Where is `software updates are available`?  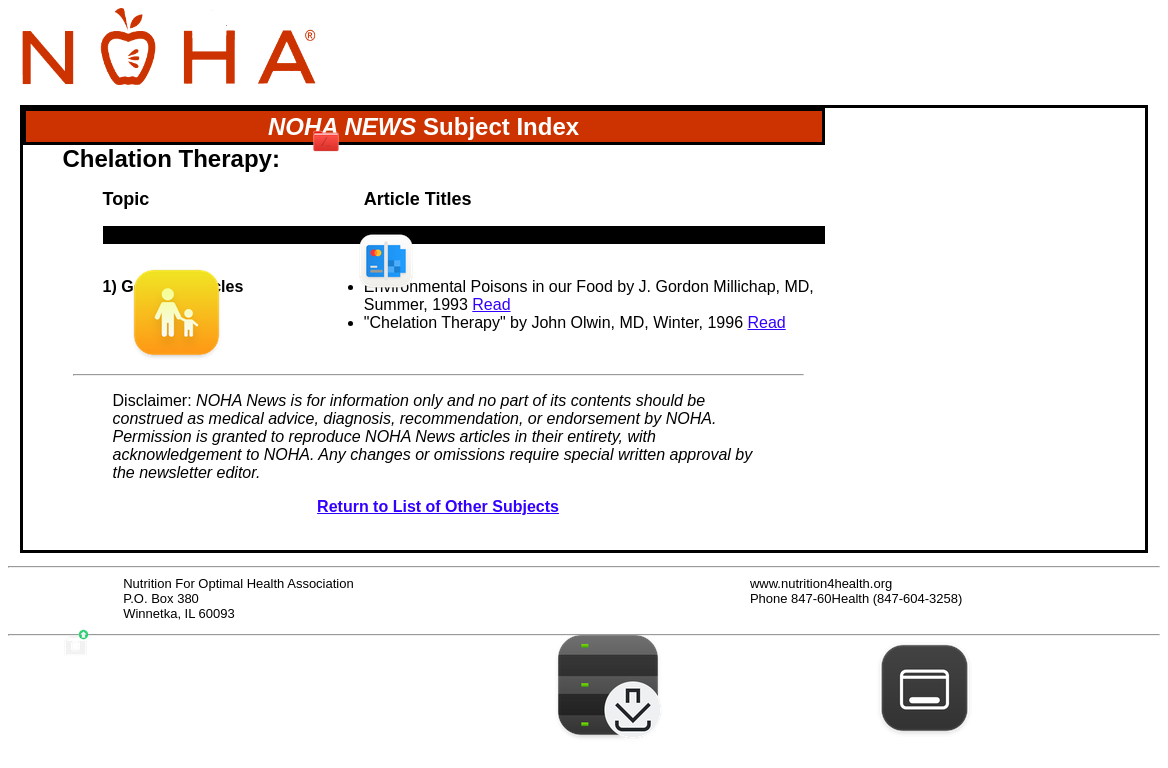 software updates are available is located at coordinates (75, 642).